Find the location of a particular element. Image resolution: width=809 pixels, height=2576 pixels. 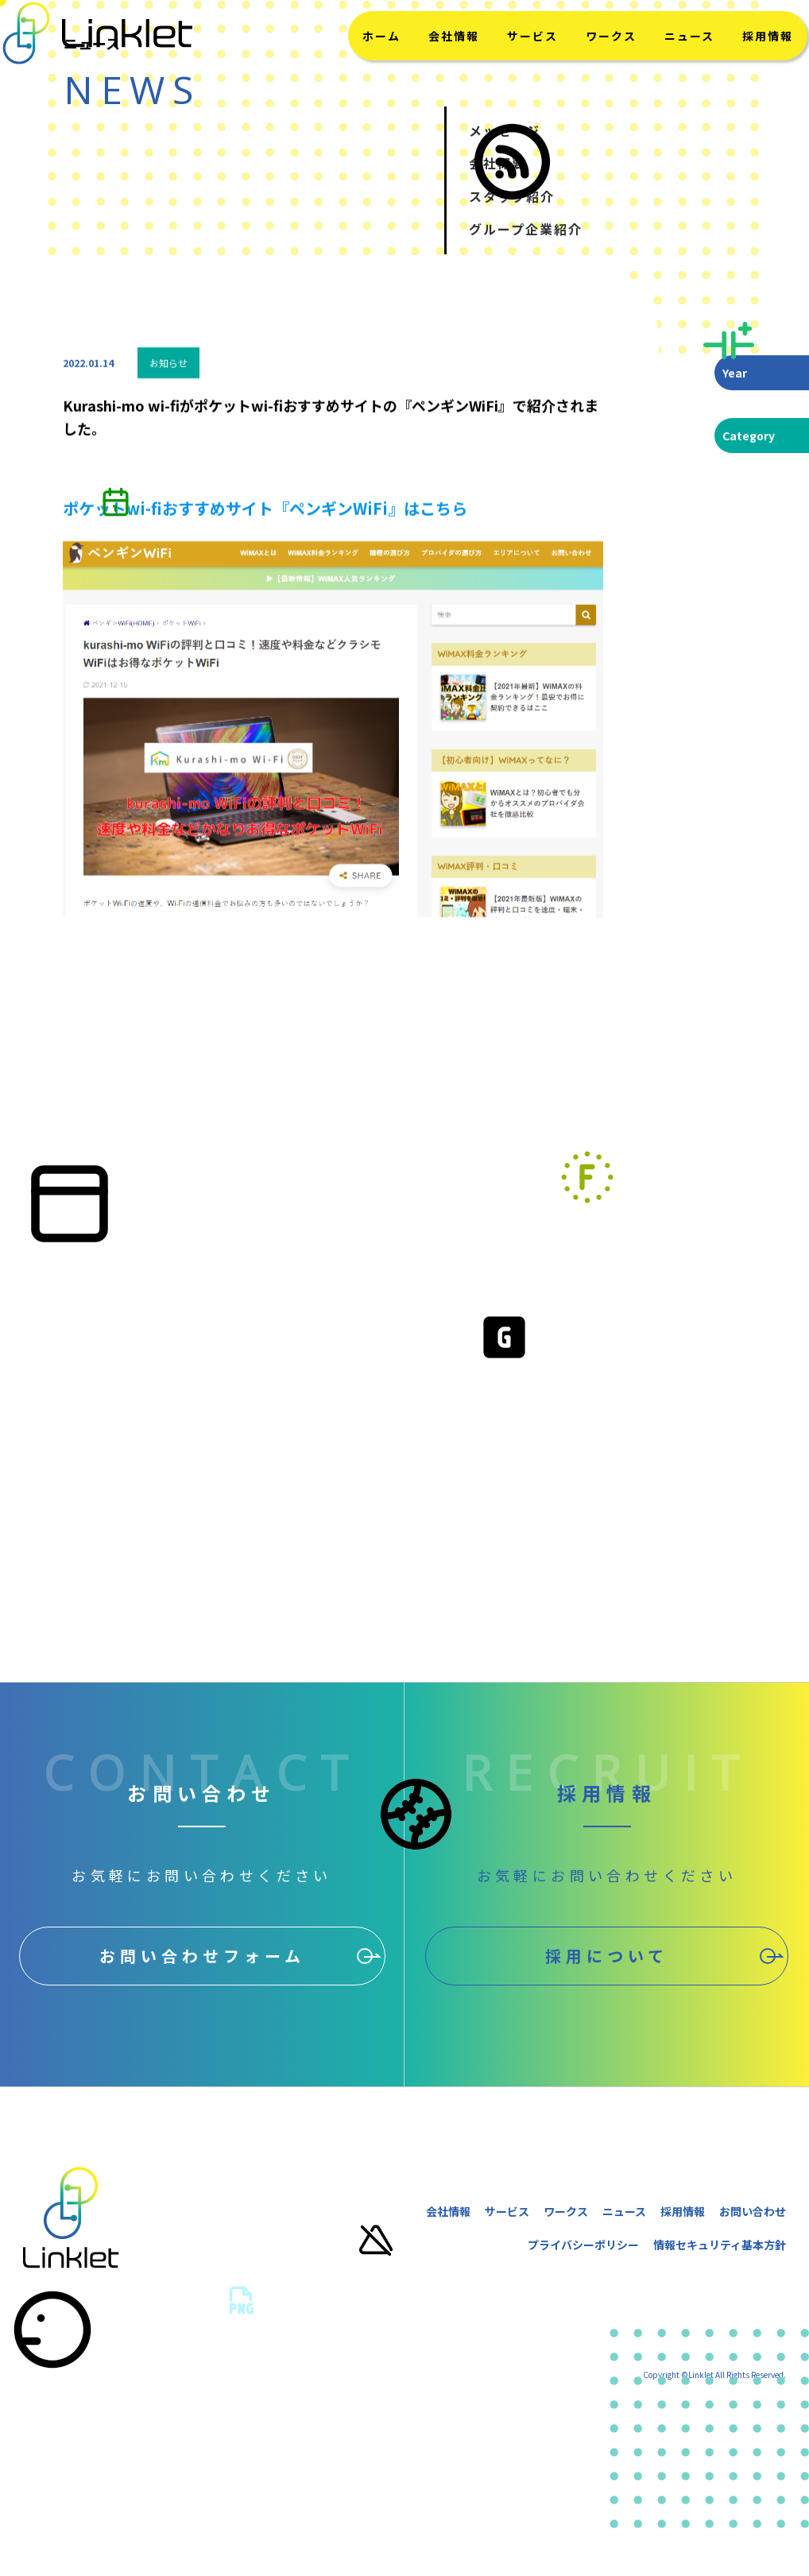

polarized capacitor symbol in circuit diagrams is located at coordinates (729, 345).